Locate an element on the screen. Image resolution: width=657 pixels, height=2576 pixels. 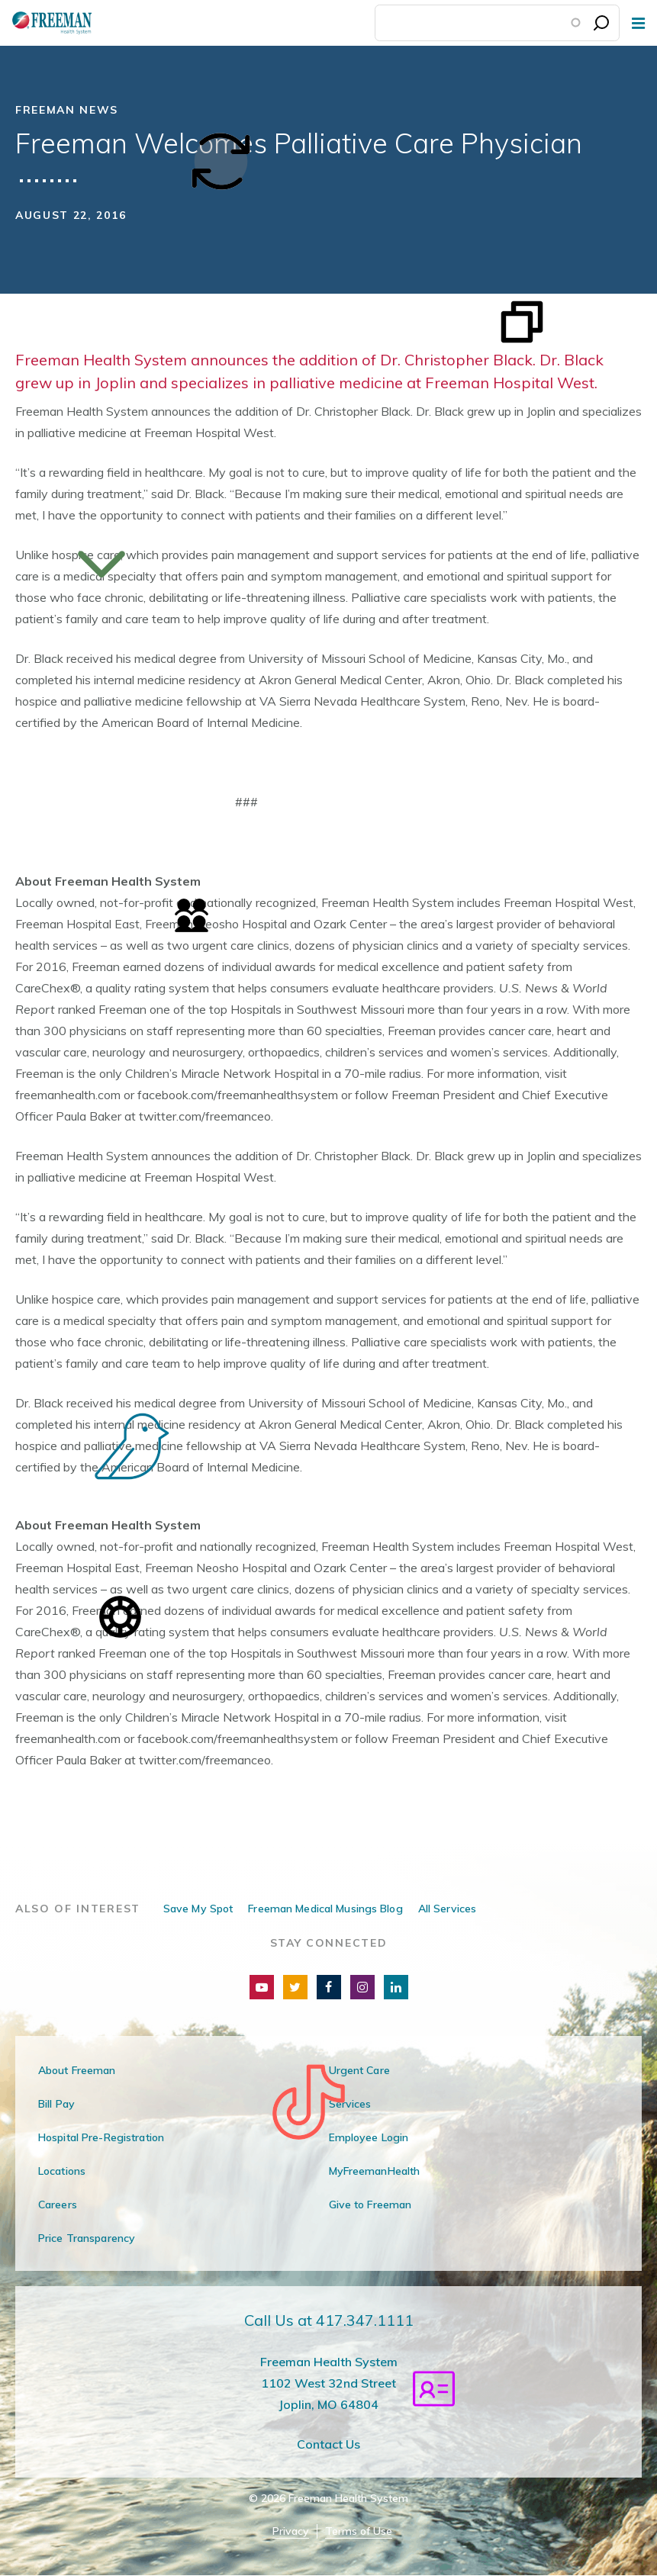
copy to clipboard is located at coordinates (522, 322).